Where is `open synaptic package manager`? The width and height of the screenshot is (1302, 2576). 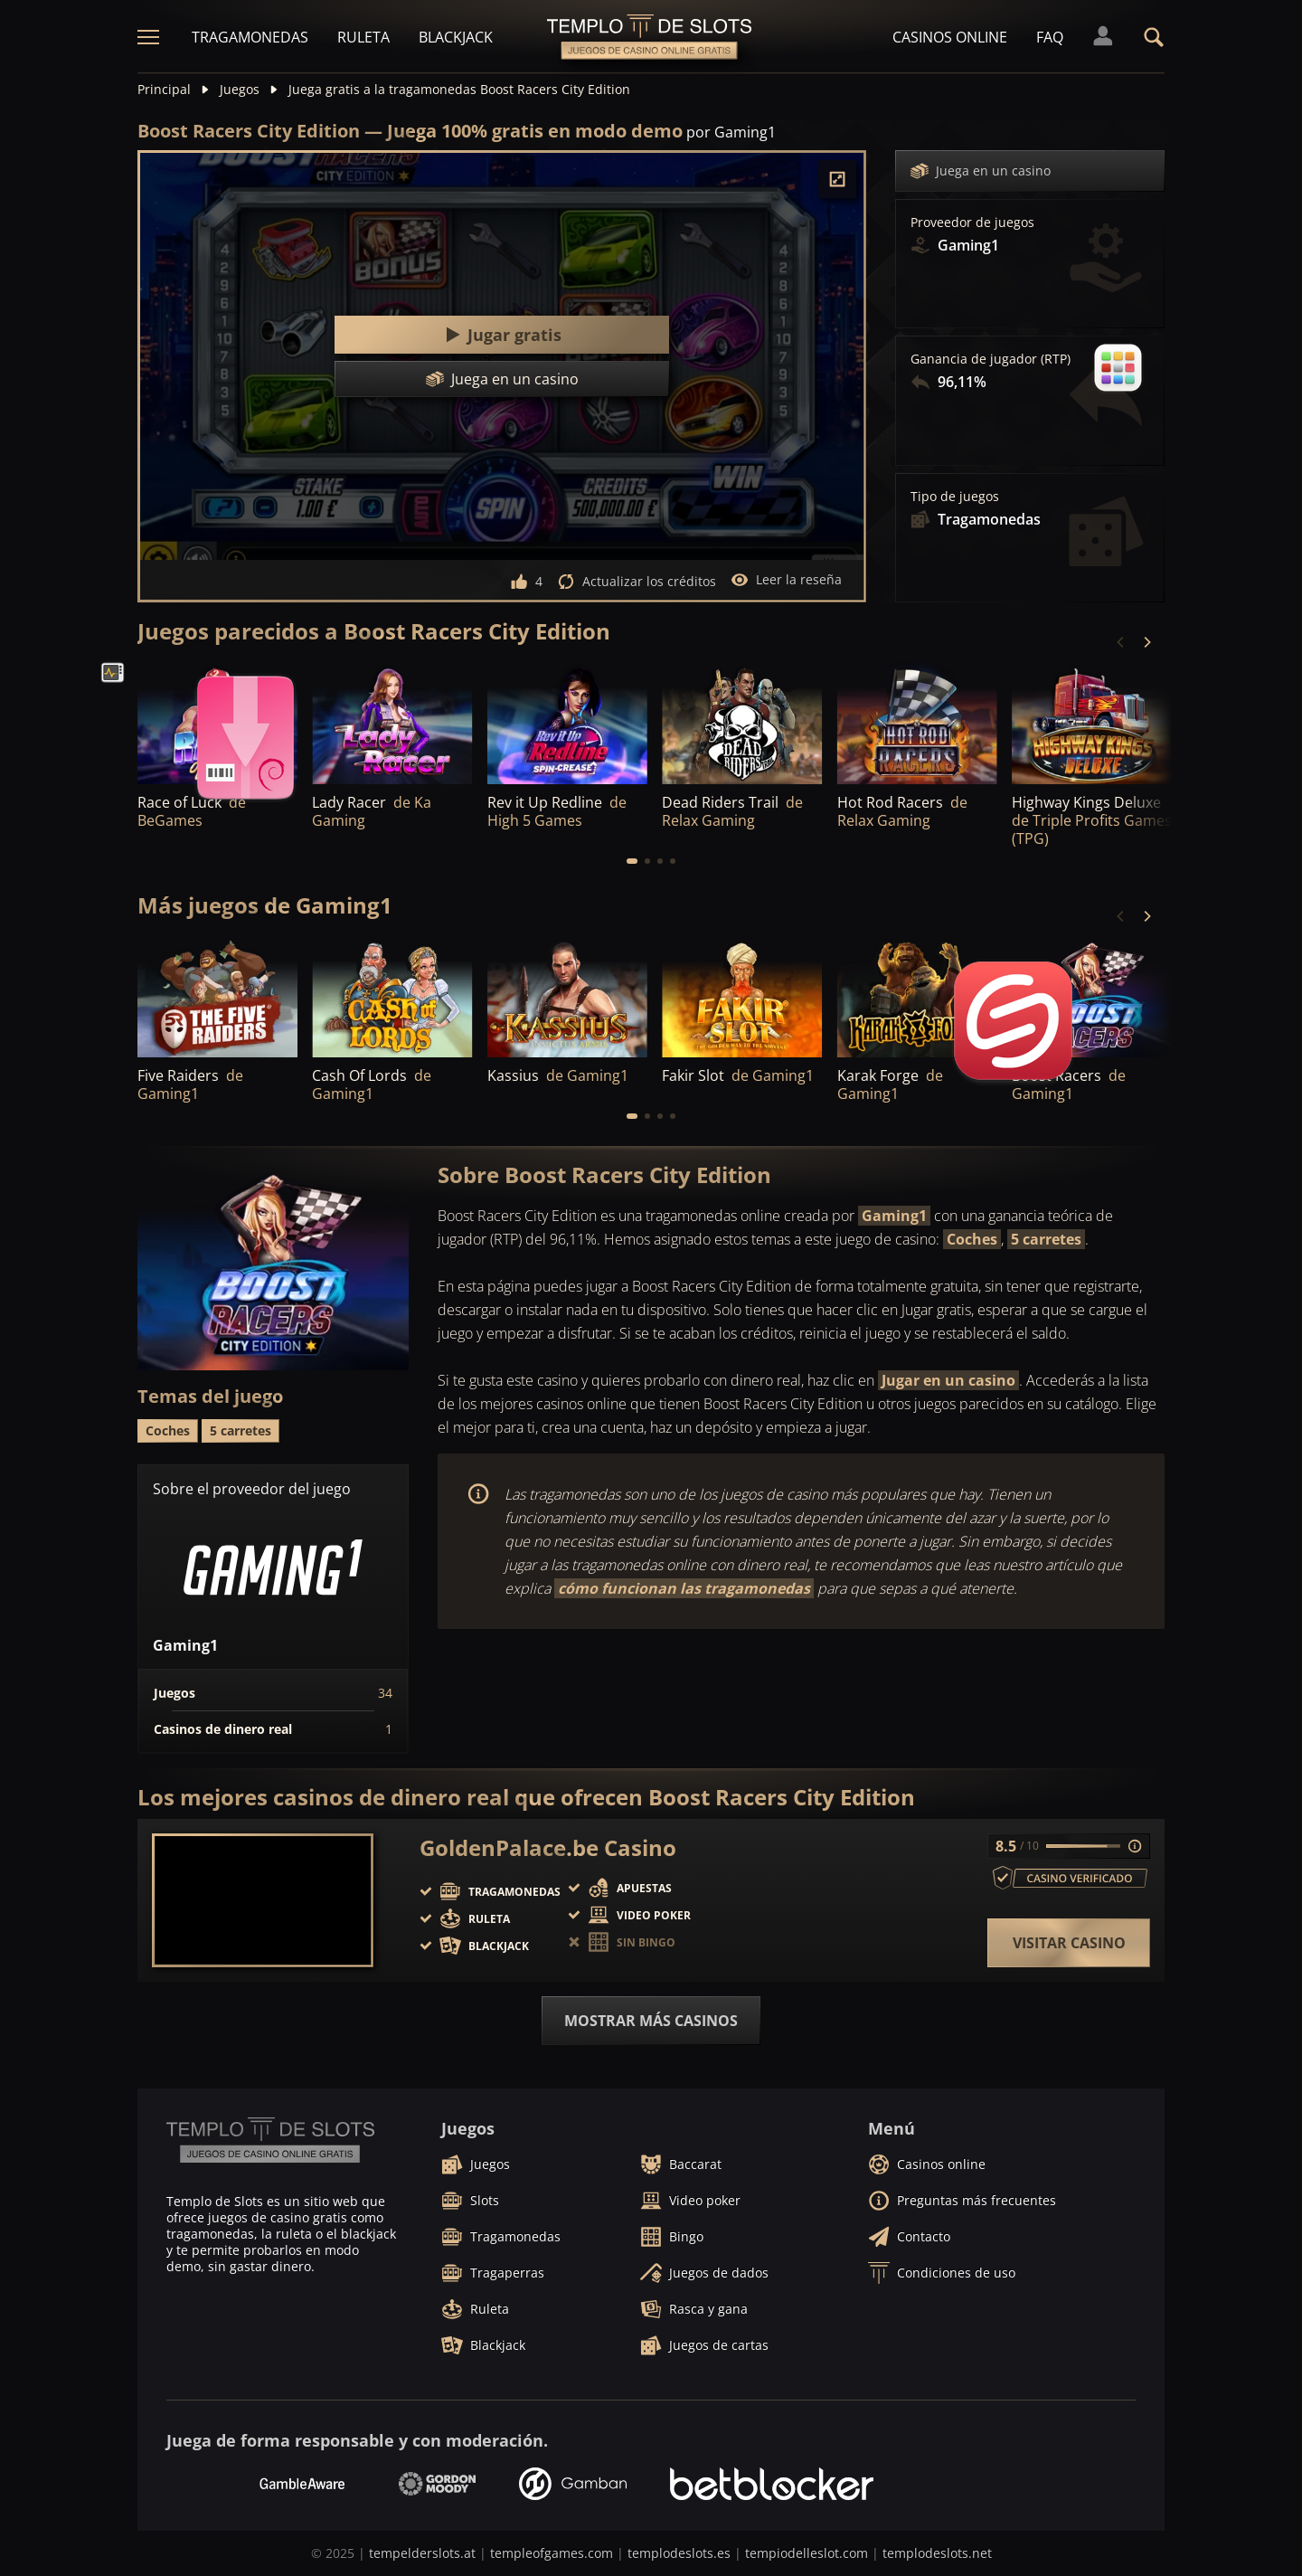 open synaptic package manager is located at coordinates (245, 737).